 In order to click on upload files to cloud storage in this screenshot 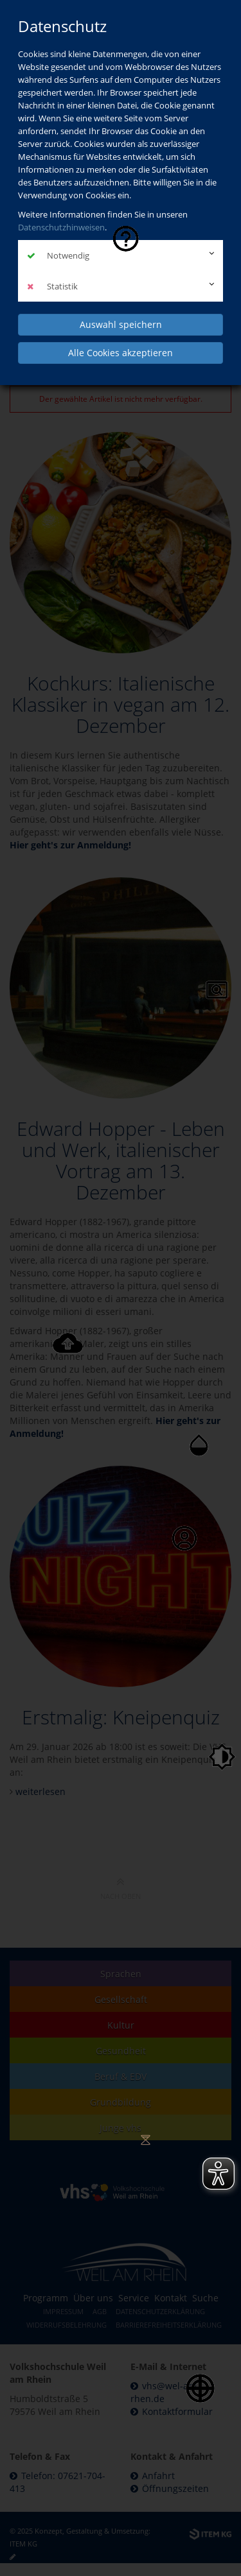, I will do `click(67, 1343)`.